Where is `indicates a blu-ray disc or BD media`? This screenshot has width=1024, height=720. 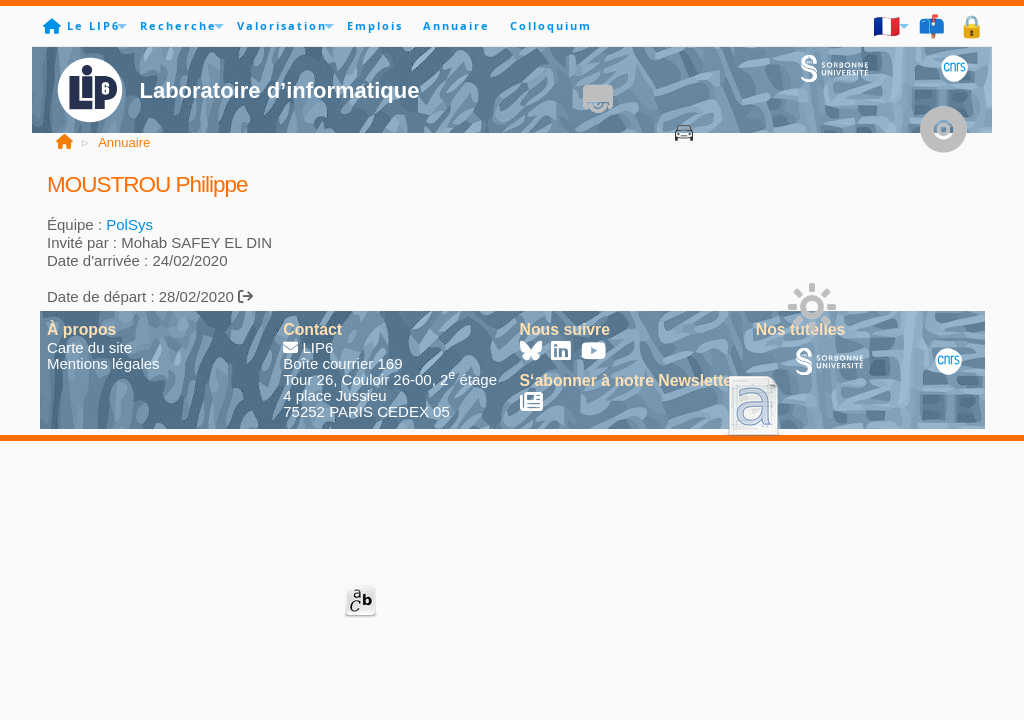 indicates a blu-ray disc or BD media is located at coordinates (943, 129).